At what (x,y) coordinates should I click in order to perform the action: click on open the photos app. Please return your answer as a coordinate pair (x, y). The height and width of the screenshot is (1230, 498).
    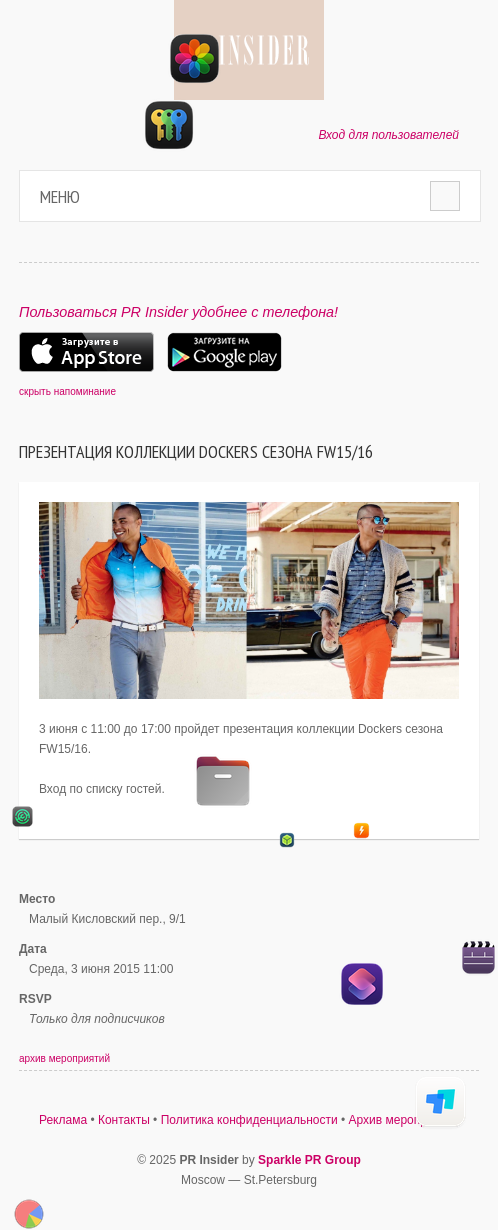
    Looking at the image, I should click on (194, 58).